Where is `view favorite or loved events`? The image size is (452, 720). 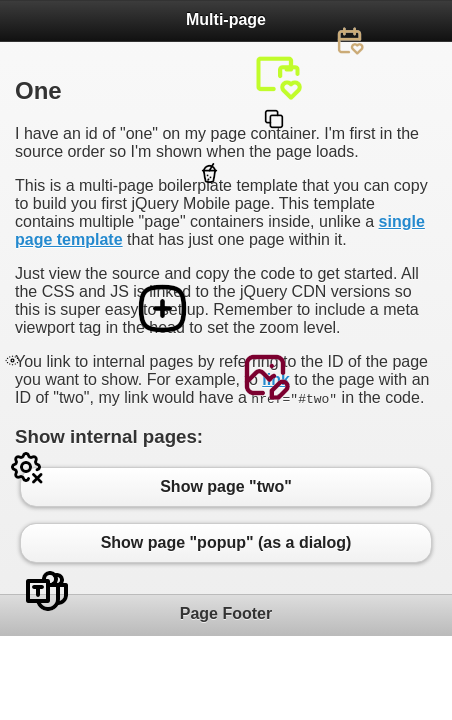
view favorite or loved events is located at coordinates (349, 40).